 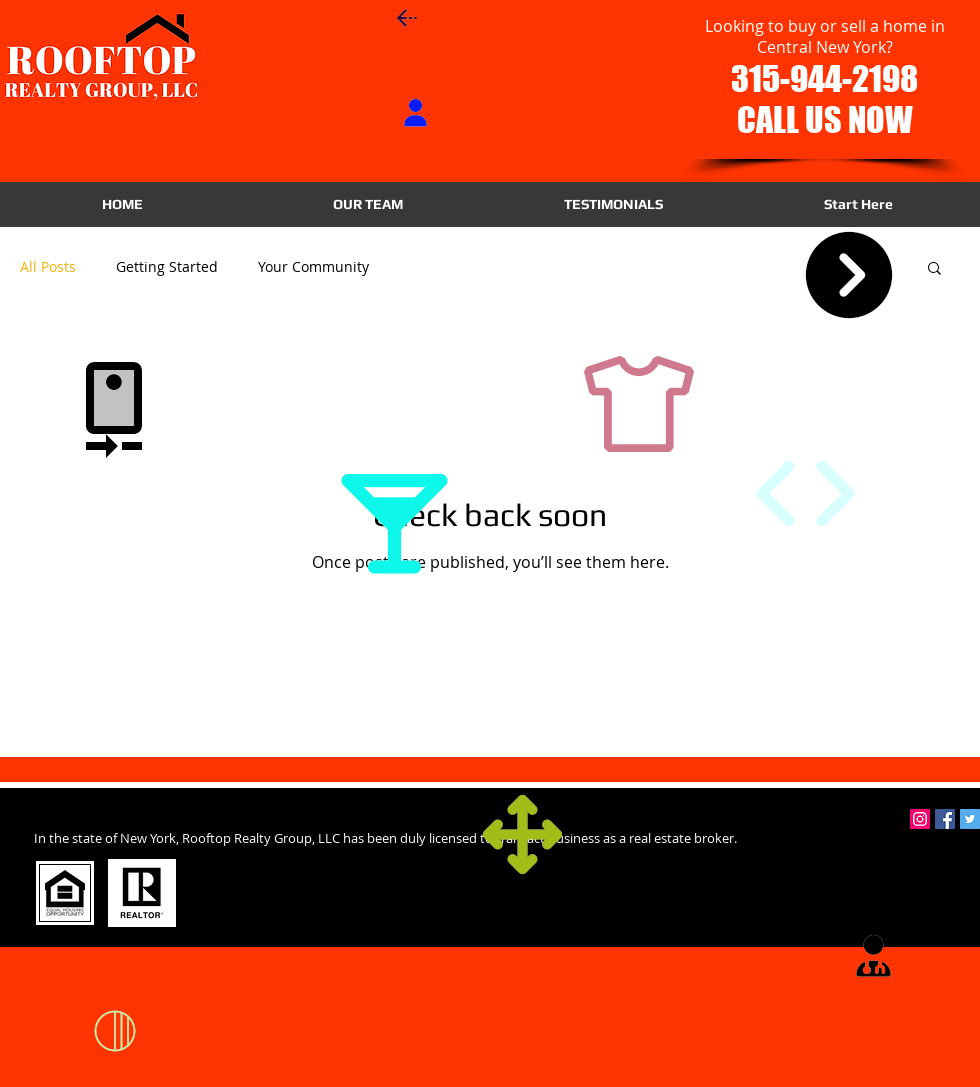 What do you see at coordinates (407, 18) in the screenshot?
I see `go back with unsaved progress` at bounding box center [407, 18].